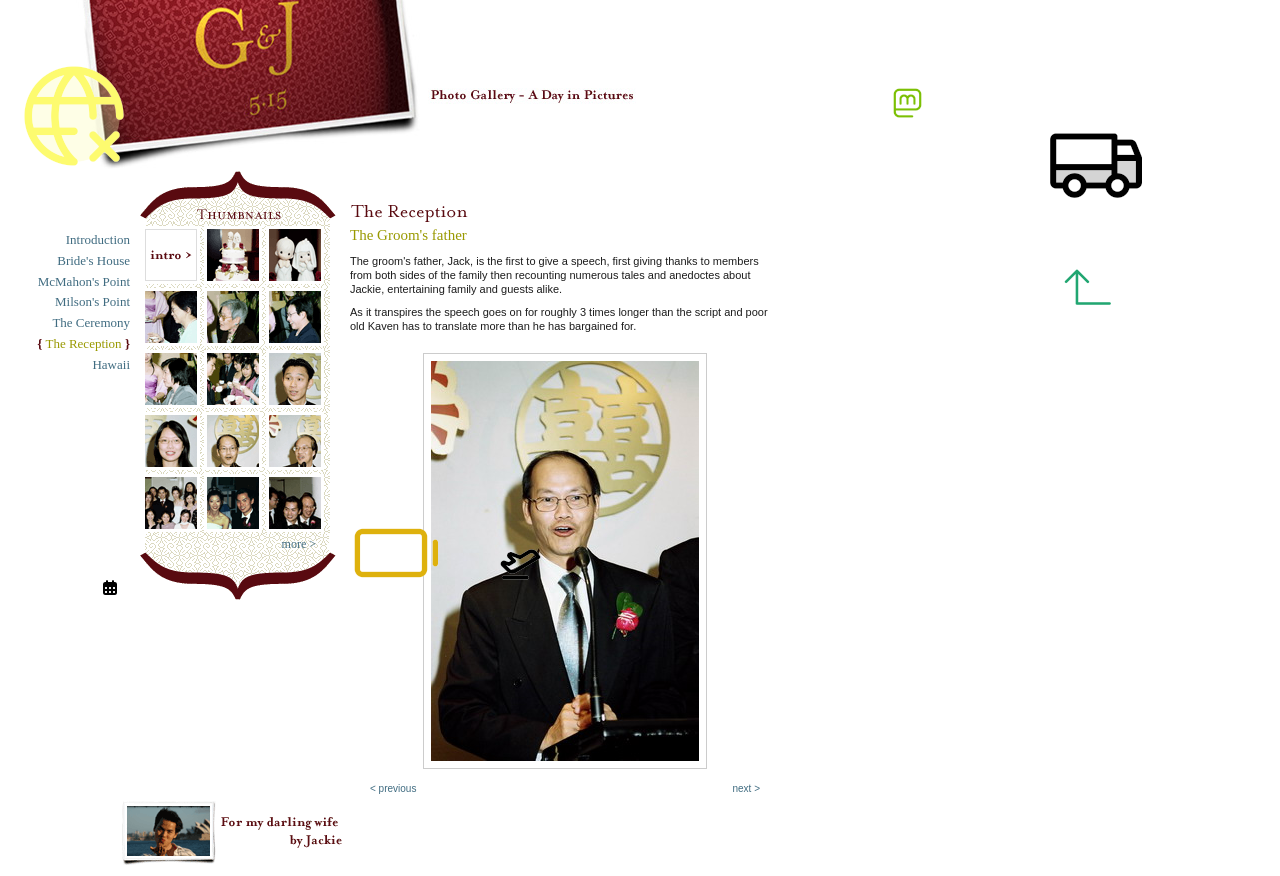 The image size is (1280, 876). What do you see at coordinates (1093, 161) in the screenshot?
I see `track your delivery status` at bounding box center [1093, 161].